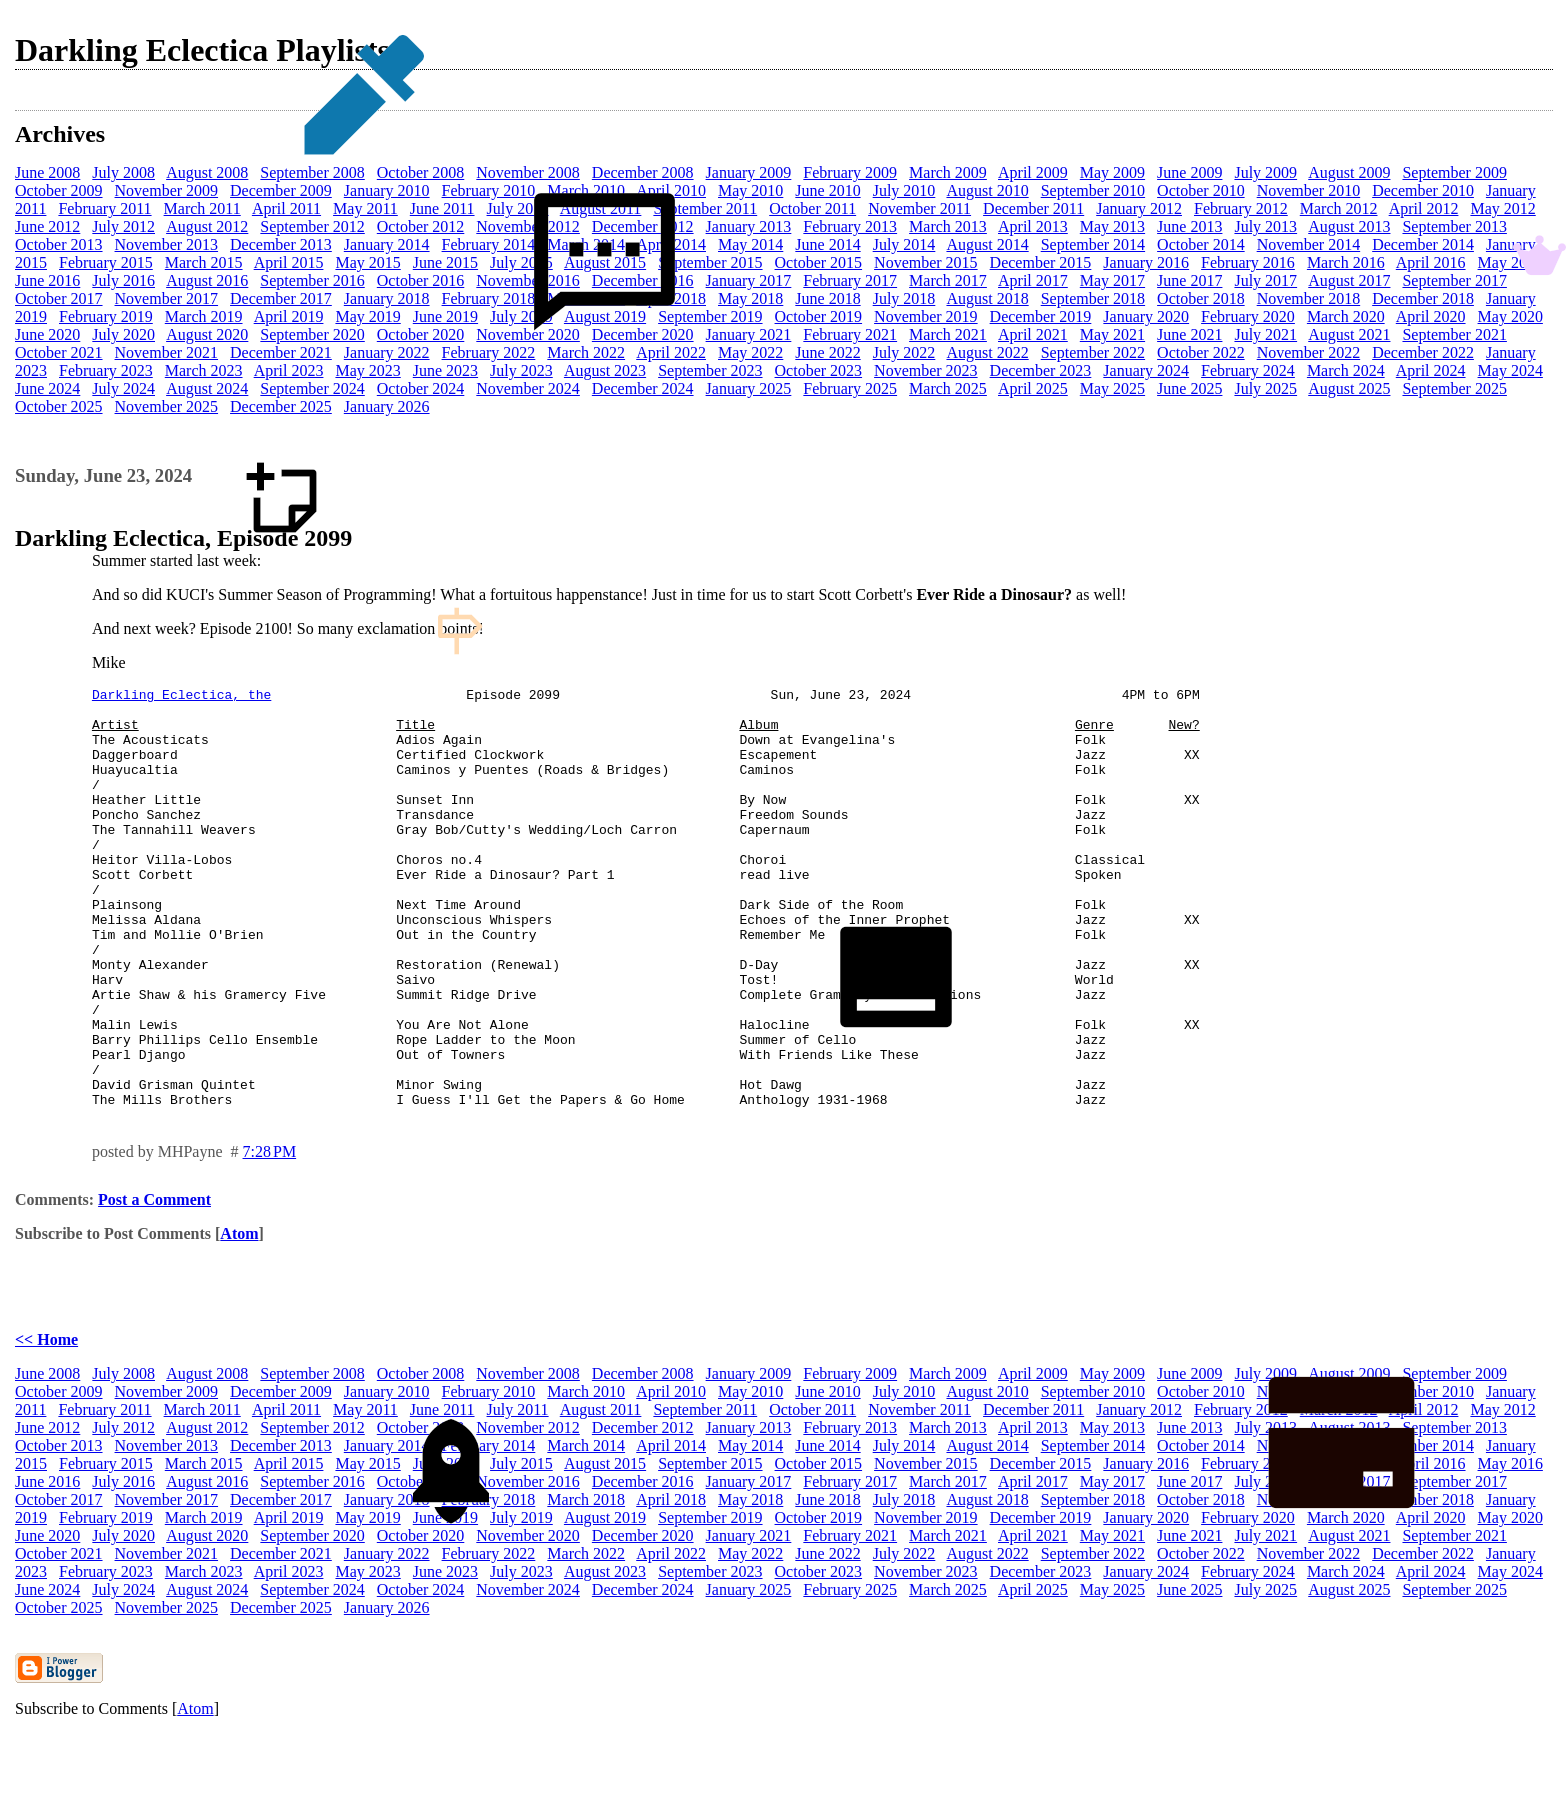 This screenshot has height=1818, width=1568. What do you see at coordinates (1539, 256) in the screenshot?
I see `web awesome brand logo` at bounding box center [1539, 256].